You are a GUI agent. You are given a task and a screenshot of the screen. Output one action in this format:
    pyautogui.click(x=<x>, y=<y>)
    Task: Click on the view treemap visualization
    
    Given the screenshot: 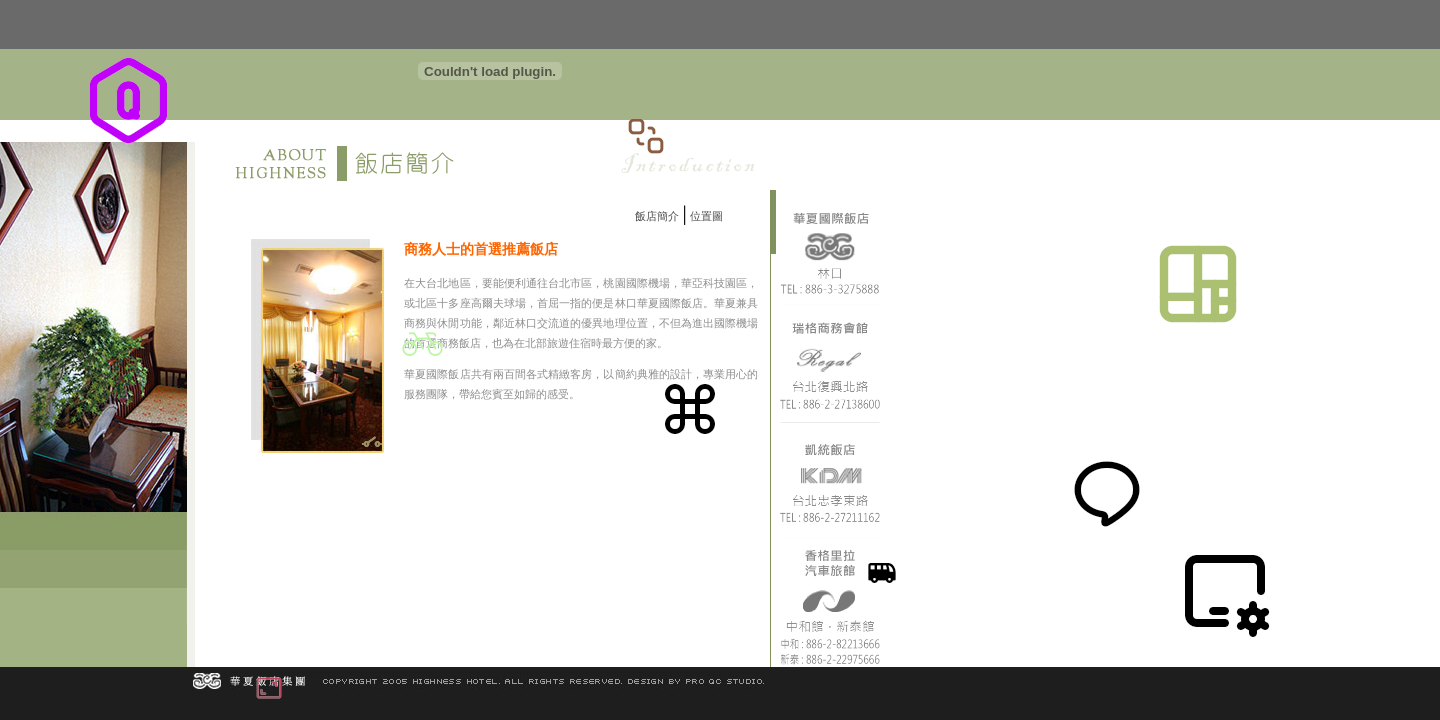 What is the action you would take?
    pyautogui.click(x=1198, y=284)
    